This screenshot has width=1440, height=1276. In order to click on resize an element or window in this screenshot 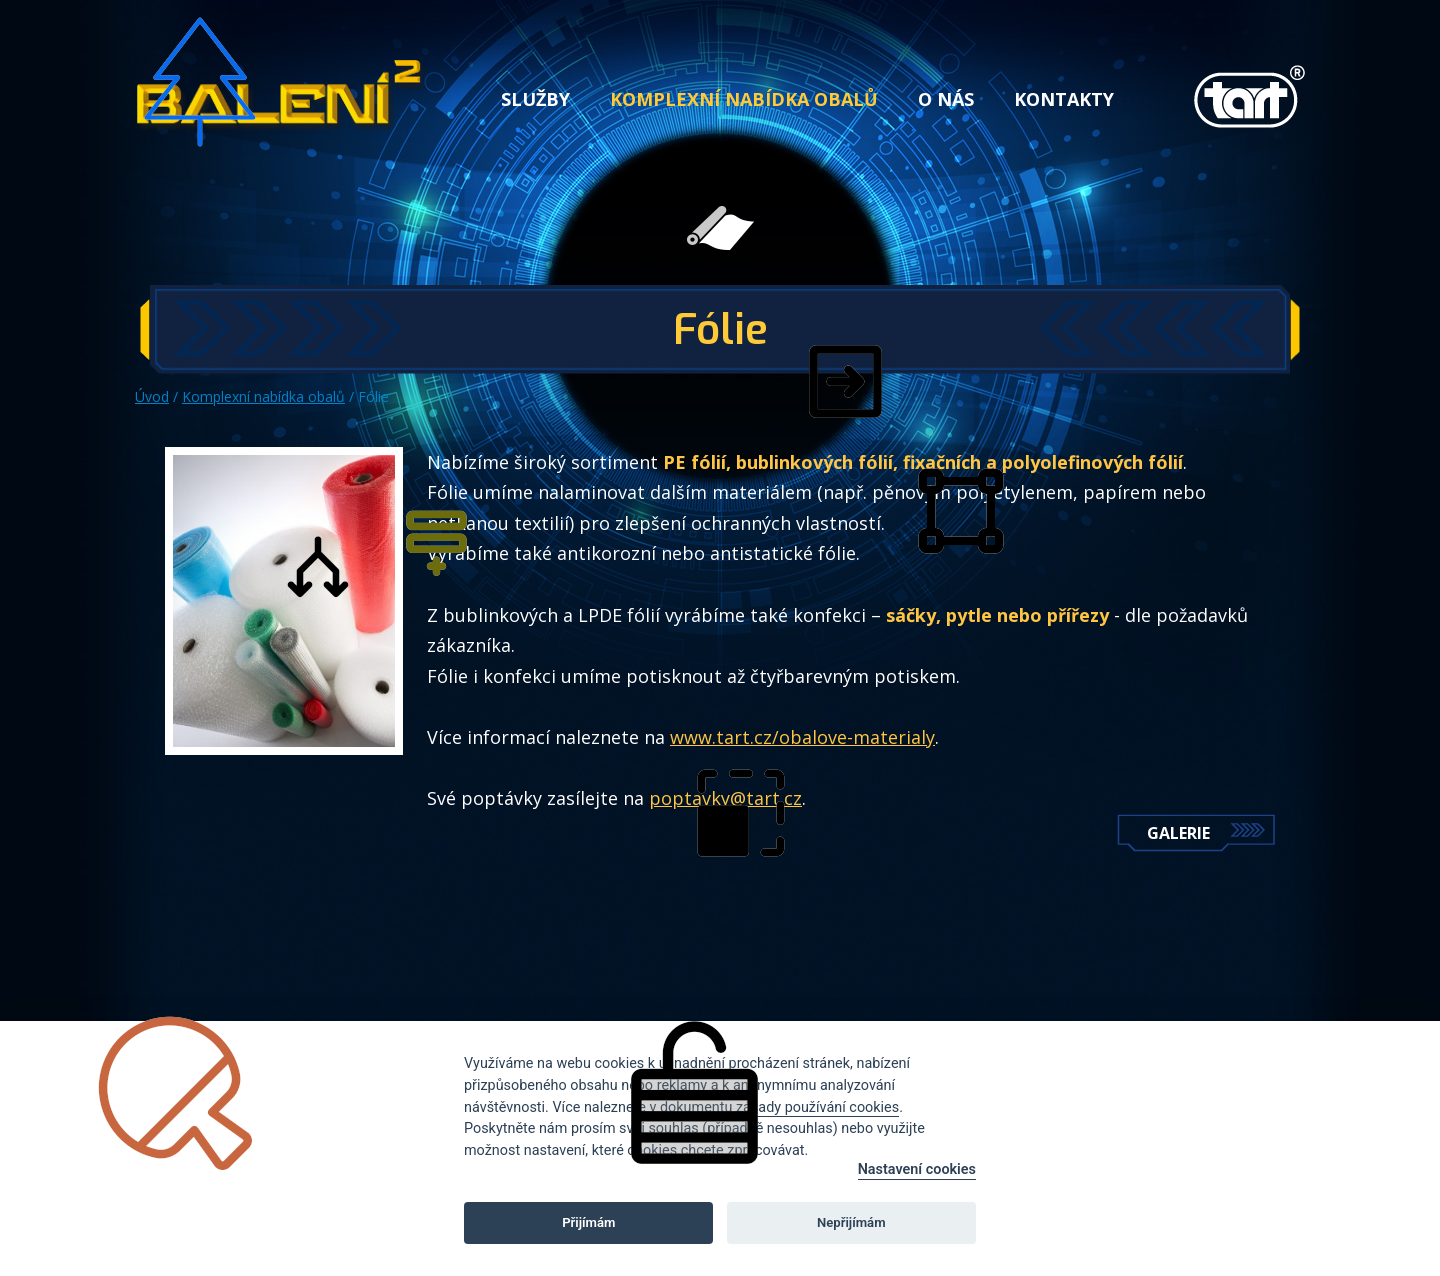, I will do `click(741, 813)`.